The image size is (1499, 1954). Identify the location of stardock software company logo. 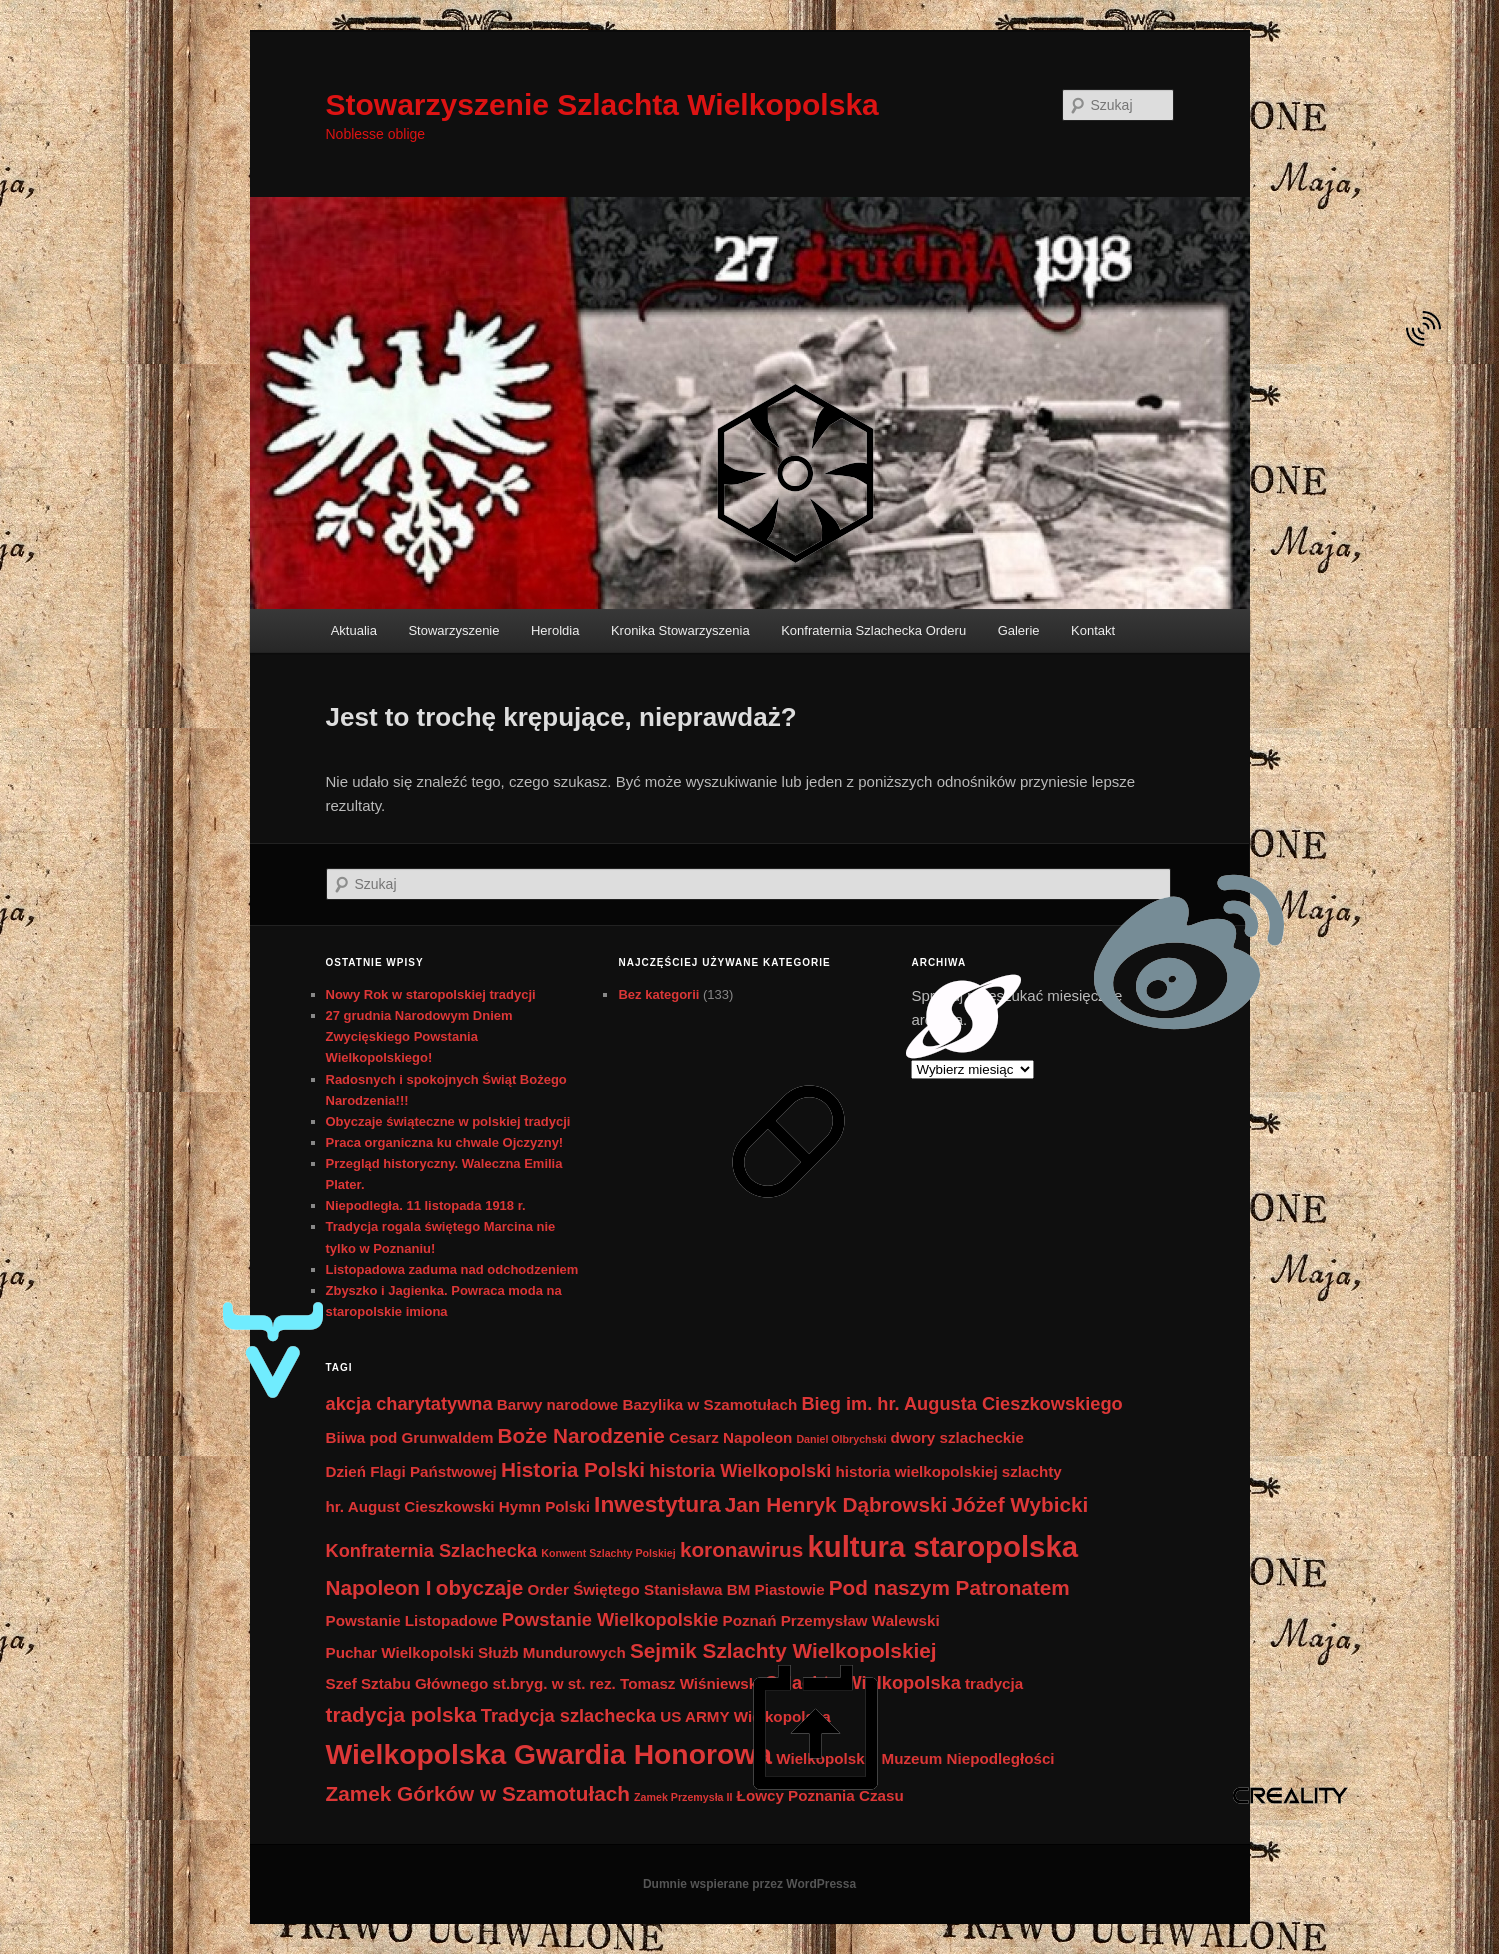
(963, 1016).